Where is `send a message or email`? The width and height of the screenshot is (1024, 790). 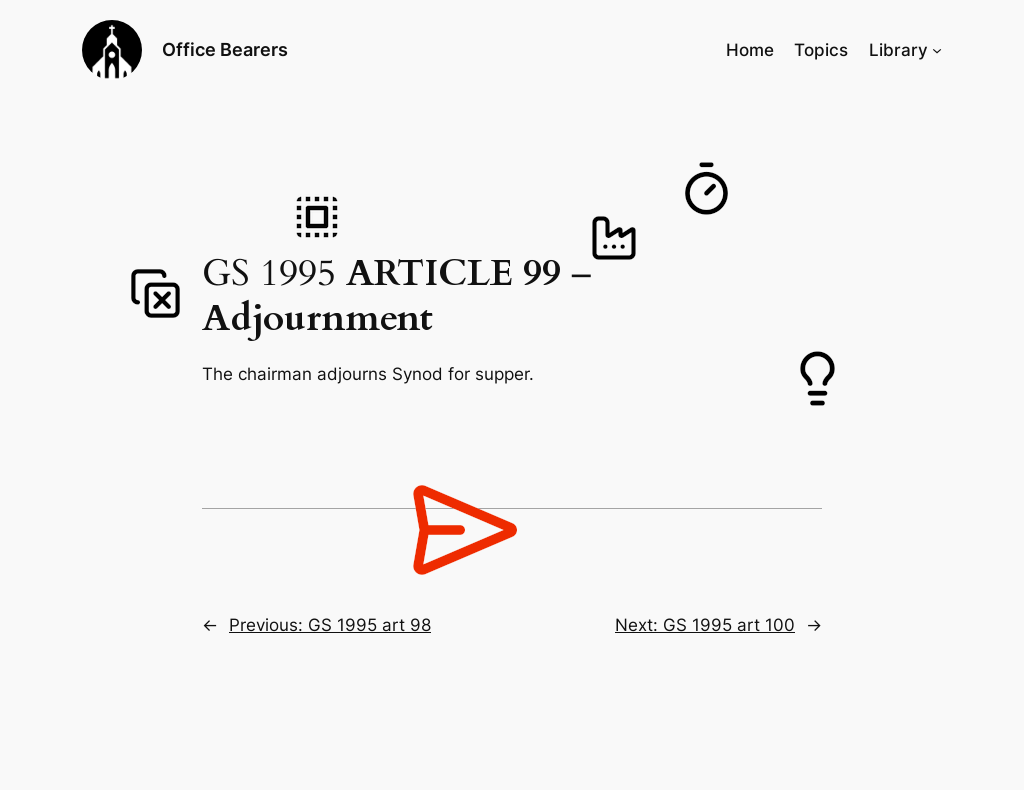
send a message or email is located at coordinates (465, 530).